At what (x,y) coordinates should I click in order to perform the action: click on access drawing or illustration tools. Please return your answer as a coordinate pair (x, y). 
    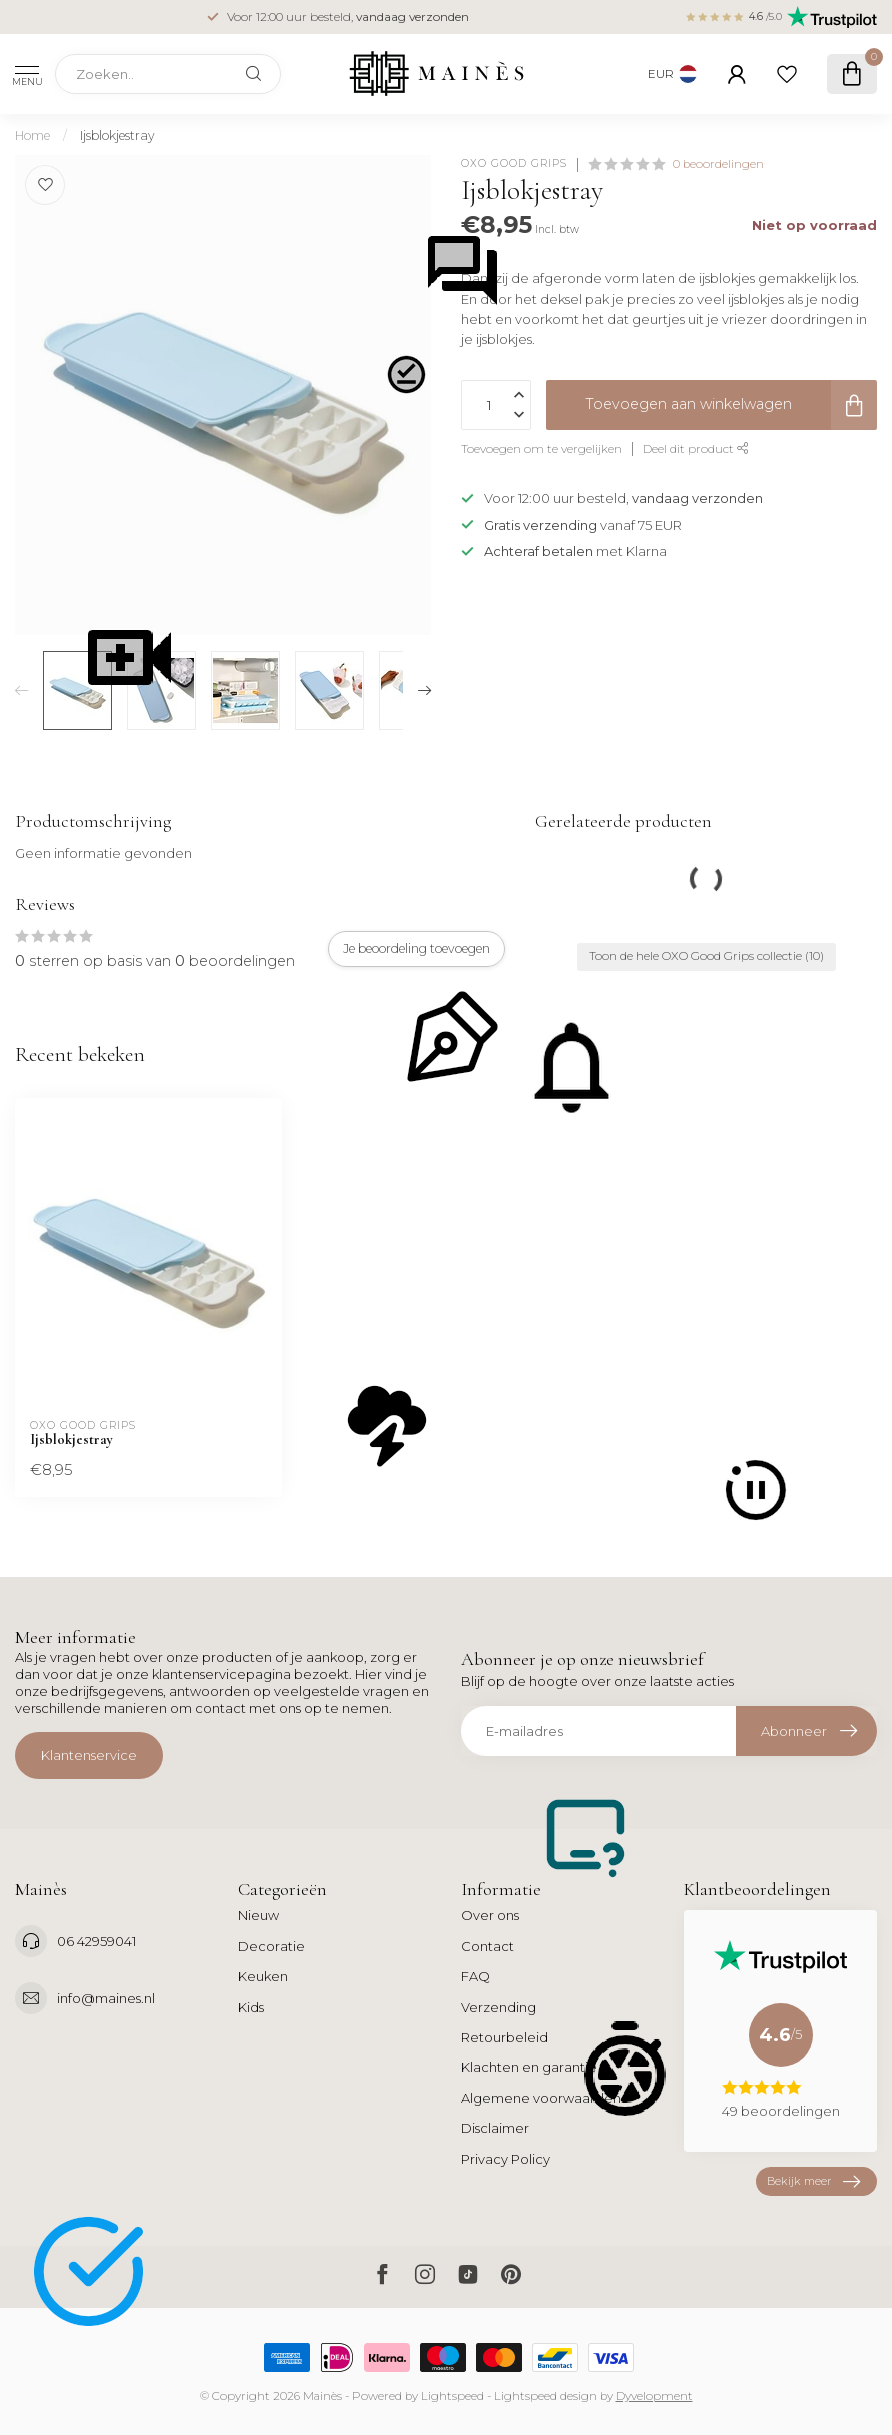
    Looking at the image, I should click on (447, 1041).